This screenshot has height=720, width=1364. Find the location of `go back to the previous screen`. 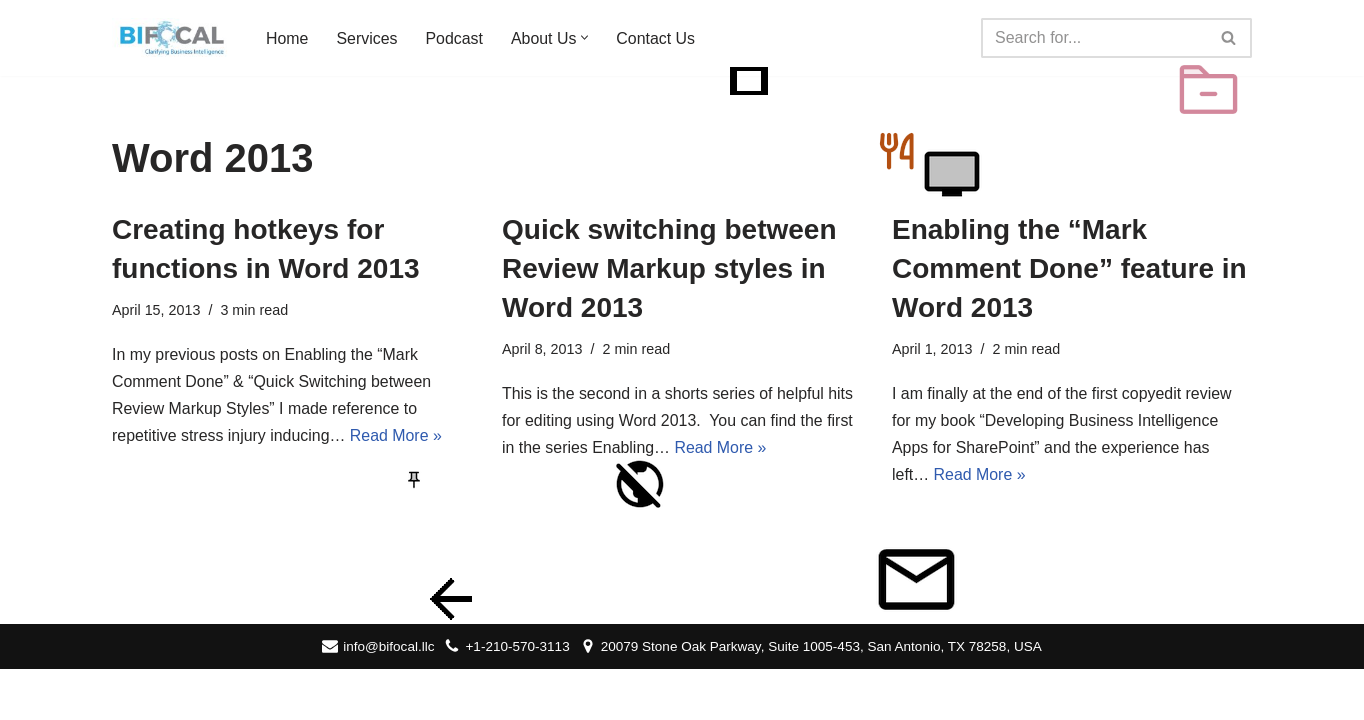

go back to the previous screen is located at coordinates (451, 599).